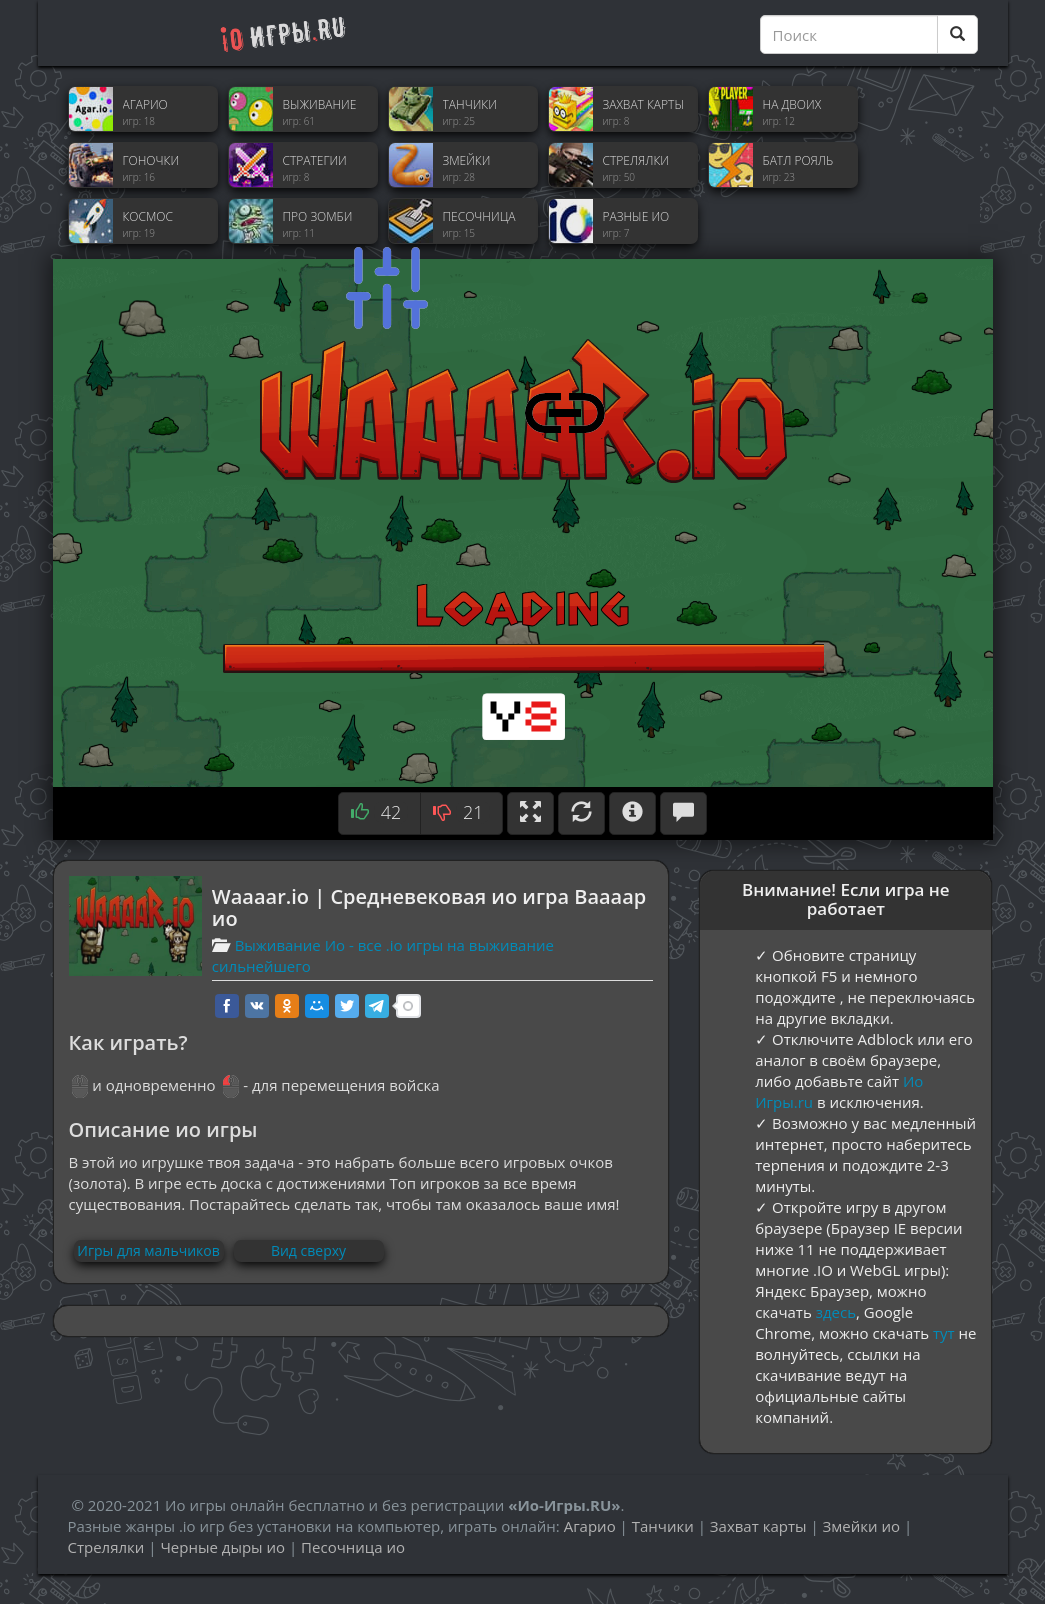 The width and height of the screenshot is (1045, 1604). Describe the element at coordinates (565, 413) in the screenshot. I see `insert a hyperlink` at that location.